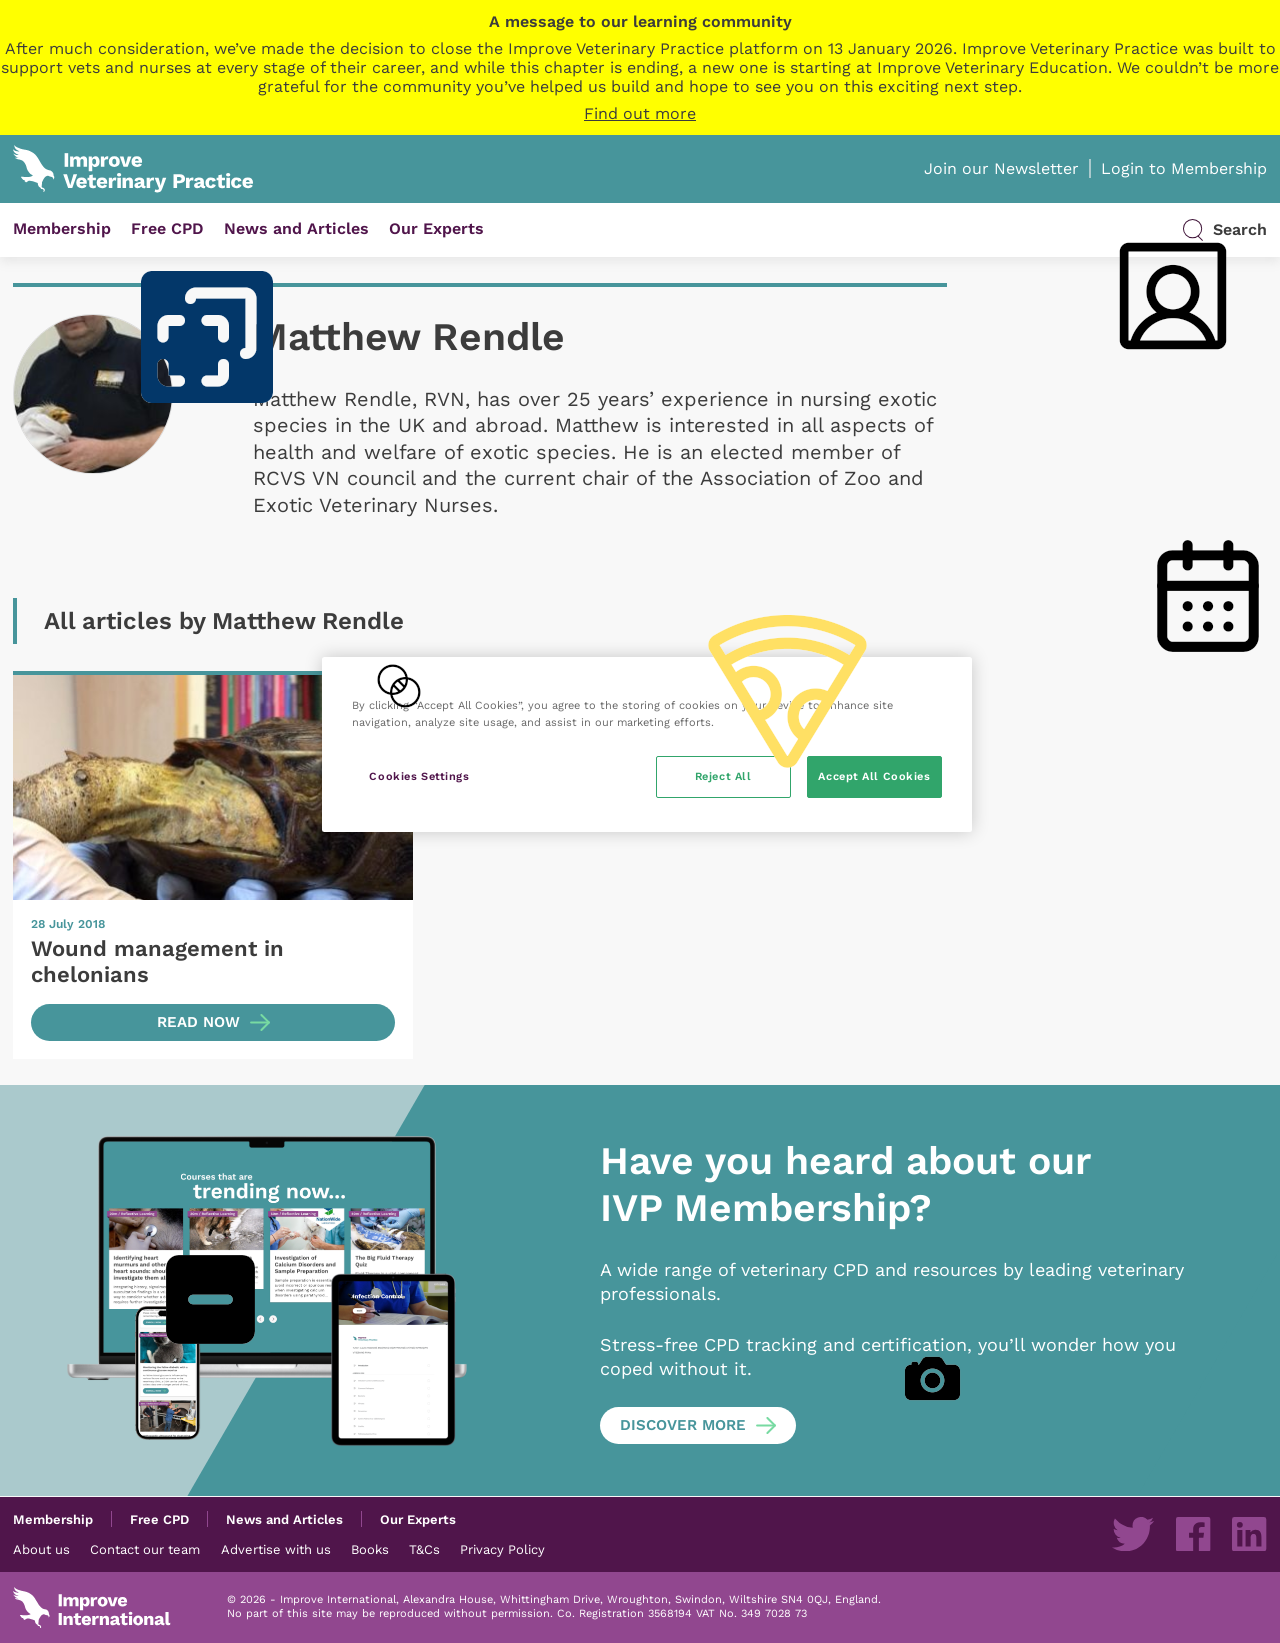 Image resolution: width=1280 pixels, height=1643 pixels. What do you see at coordinates (1173, 296) in the screenshot?
I see `view user profile` at bounding box center [1173, 296].